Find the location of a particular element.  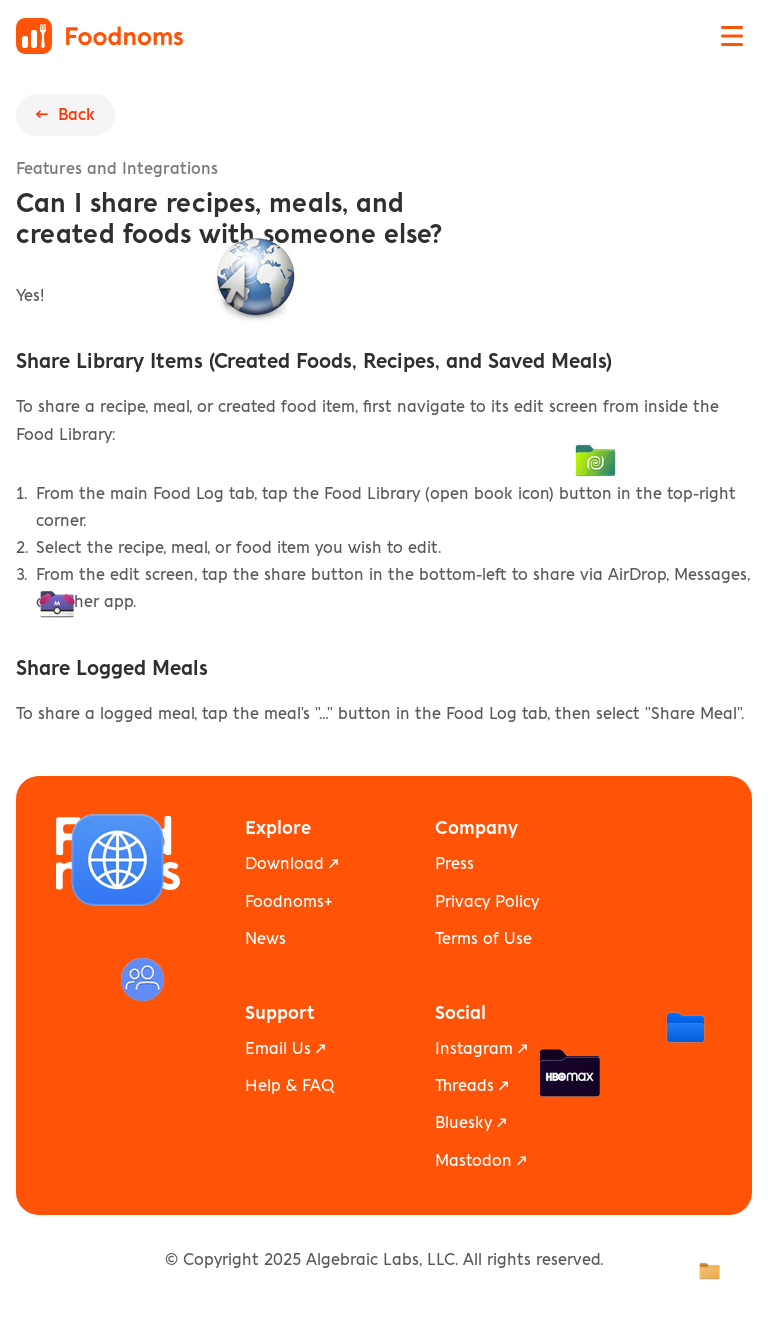

open the eatbiscuit application folder is located at coordinates (709, 1271).